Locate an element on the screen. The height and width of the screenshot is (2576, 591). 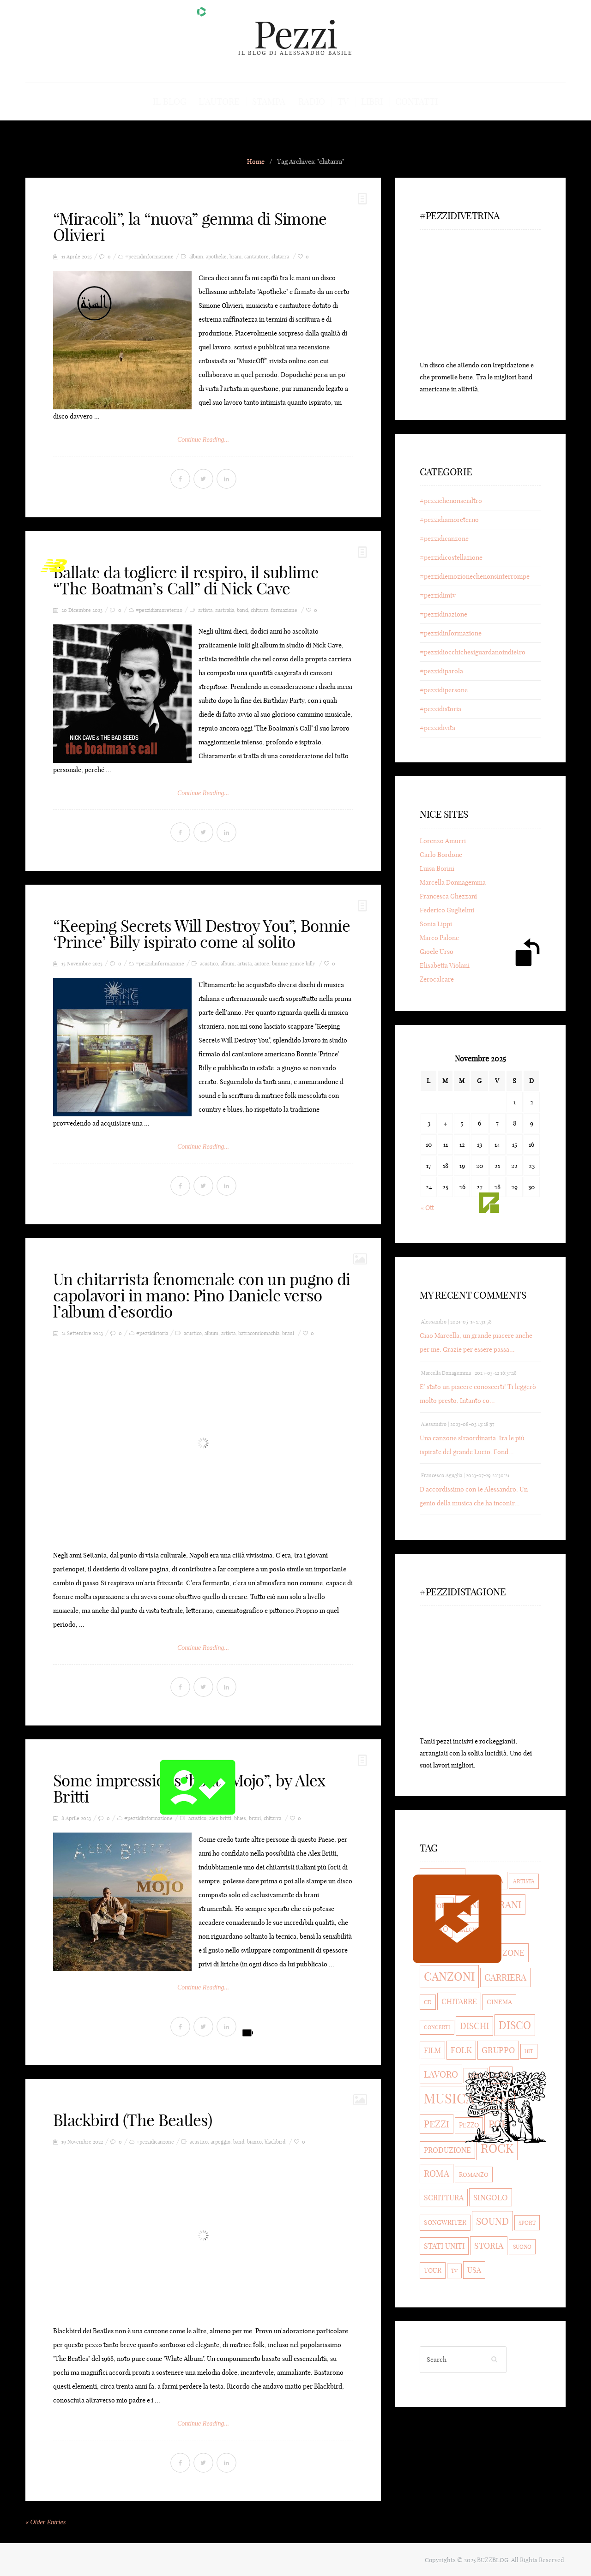
Clarivate company logo is located at coordinates (201, 12).